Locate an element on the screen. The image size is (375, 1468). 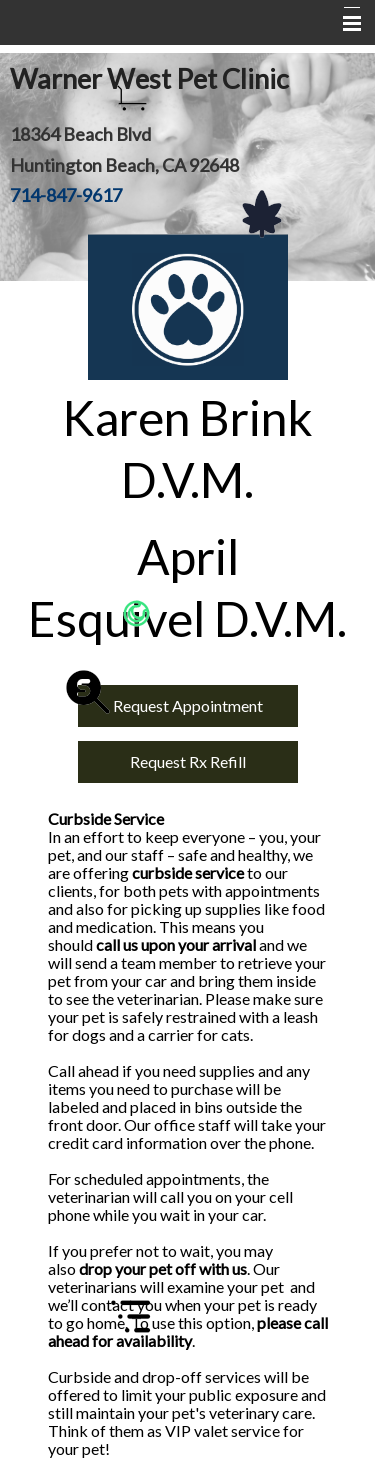
search for pricing or financial information is located at coordinates (88, 692).